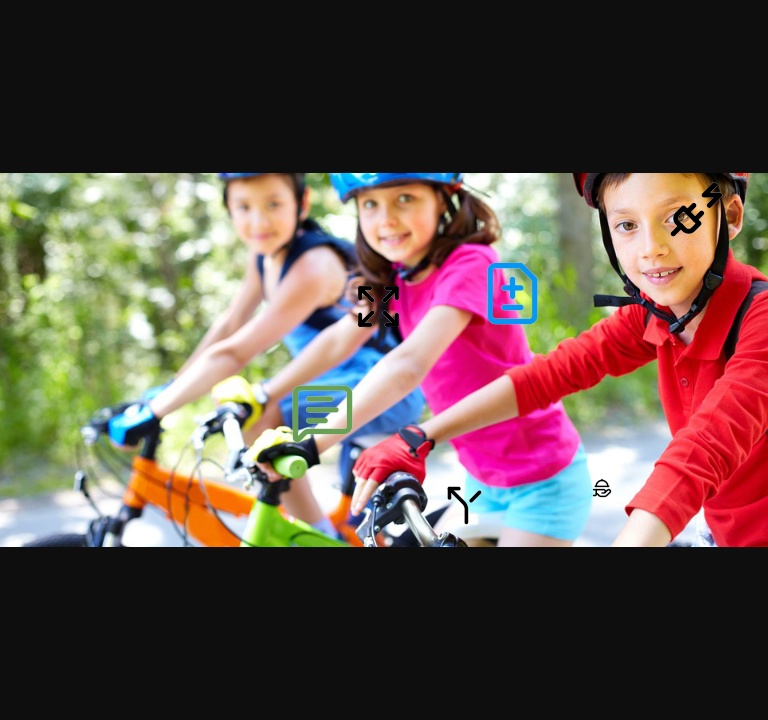 This screenshot has width=768, height=720. What do you see at coordinates (699, 208) in the screenshot?
I see `charging or power connection active` at bounding box center [699, 208].